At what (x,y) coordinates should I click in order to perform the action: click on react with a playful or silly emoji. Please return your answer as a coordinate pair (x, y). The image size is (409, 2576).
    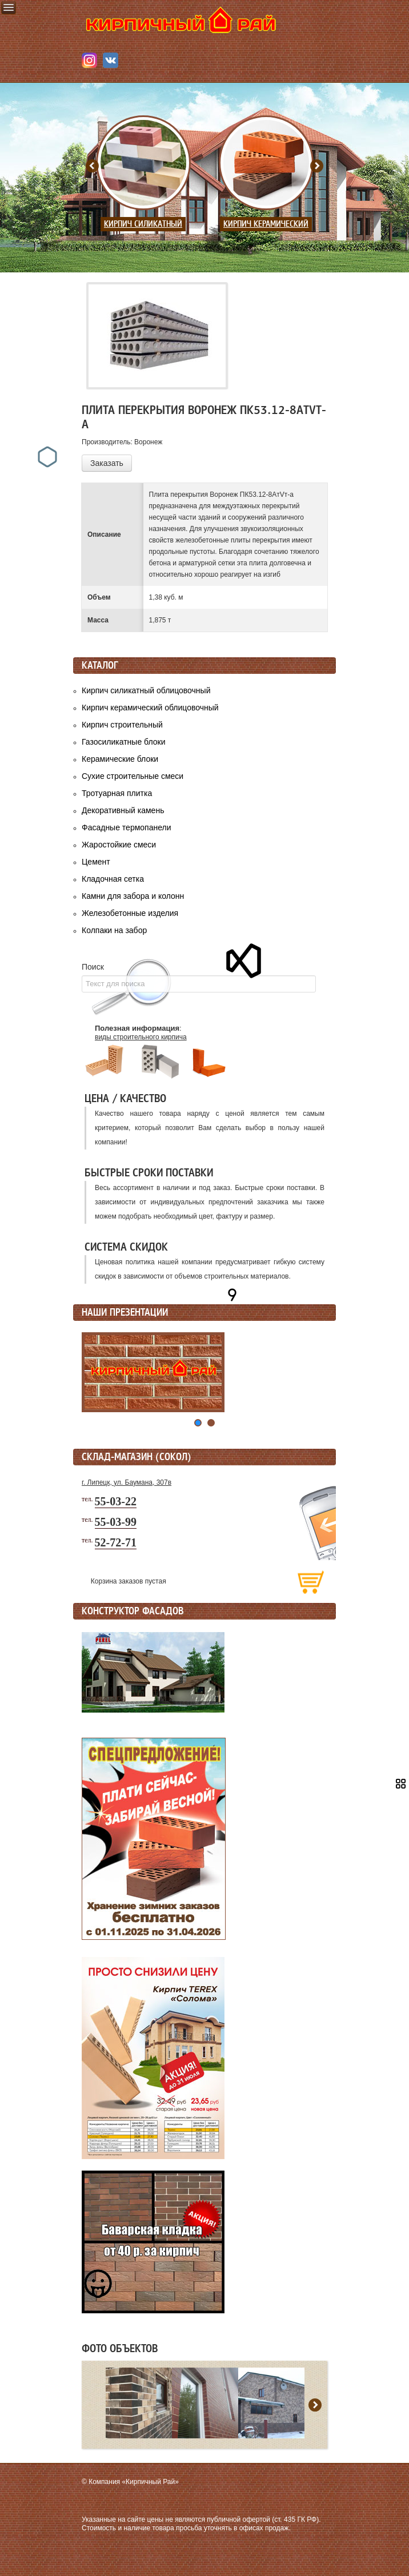
    Looking at the image, I should click on (98, 2283).